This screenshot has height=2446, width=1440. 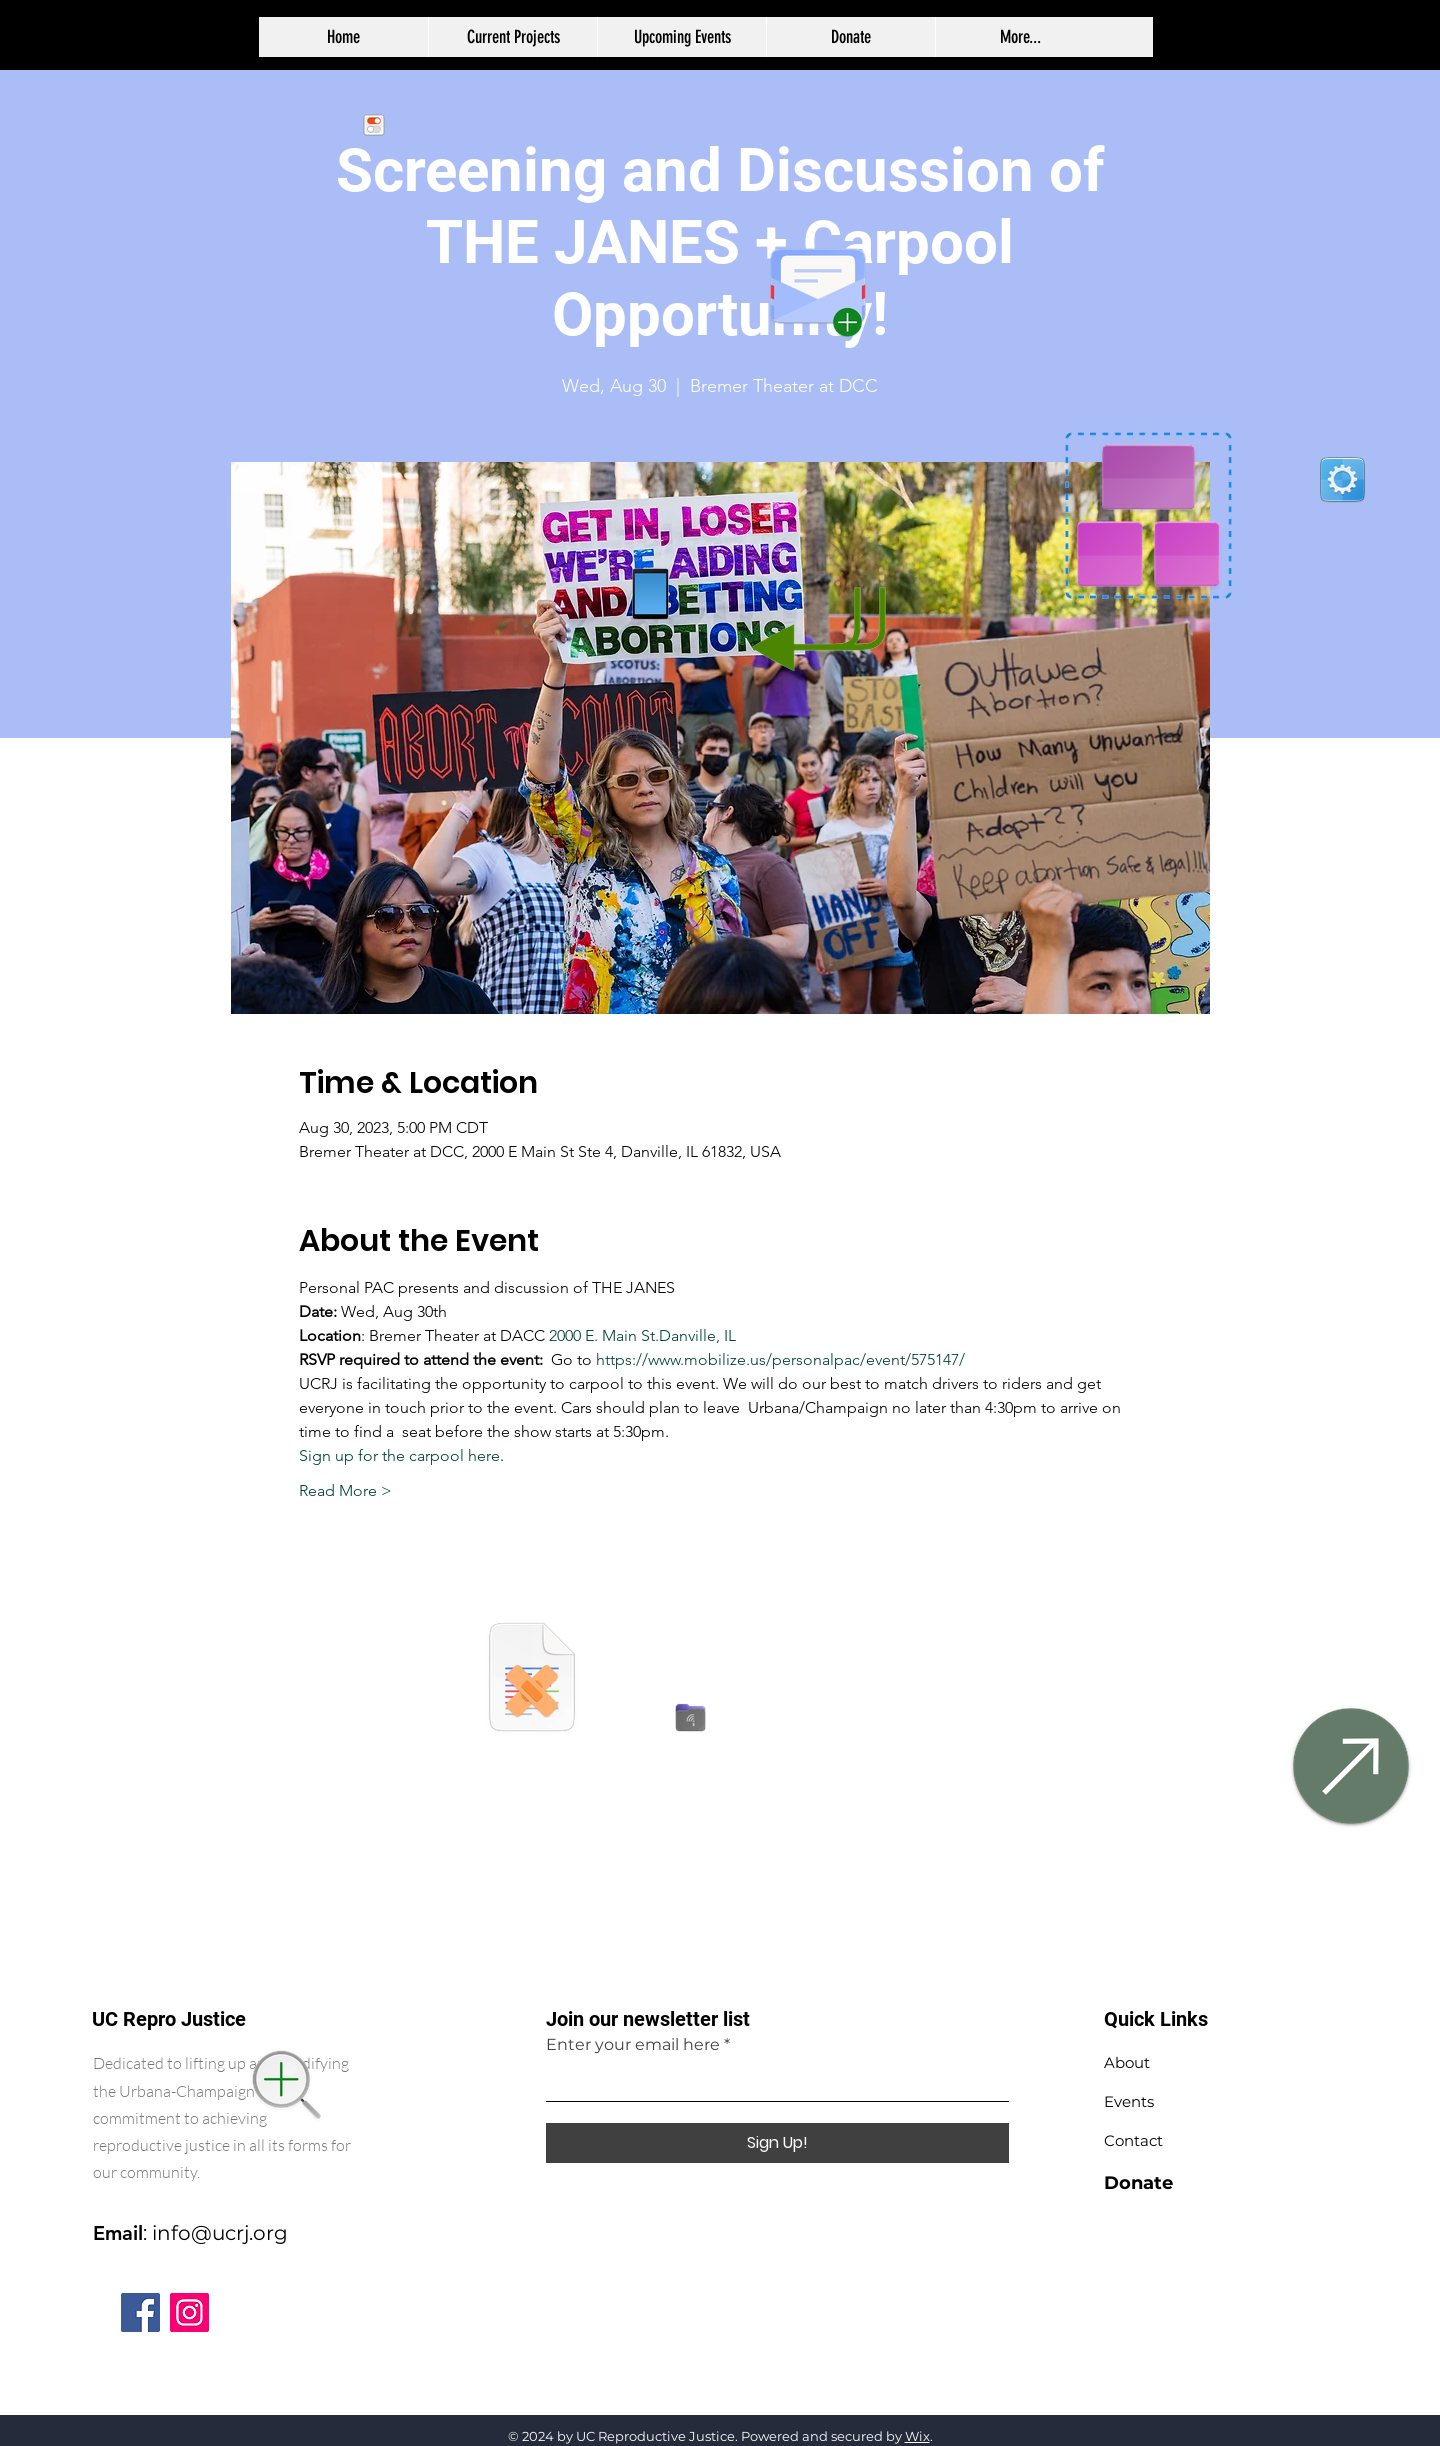 I want to click on ms-dos executable file type indicator, so click(x=1342, y=479).